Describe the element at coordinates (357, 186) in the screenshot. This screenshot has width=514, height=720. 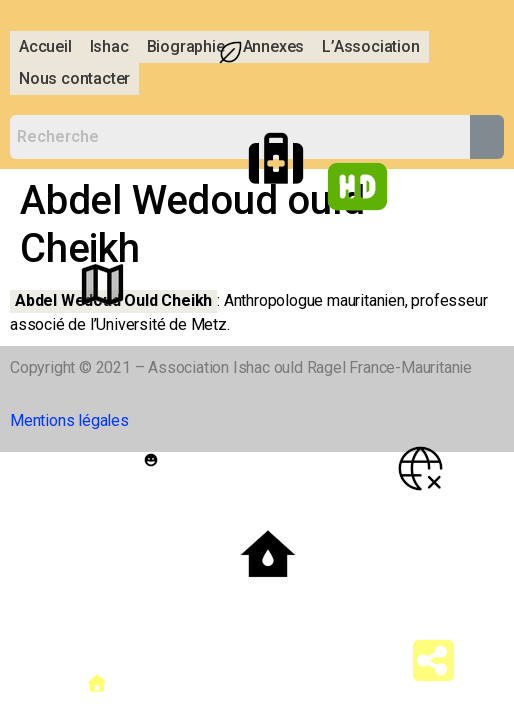
I see `indicates high definition video quality` at that location.